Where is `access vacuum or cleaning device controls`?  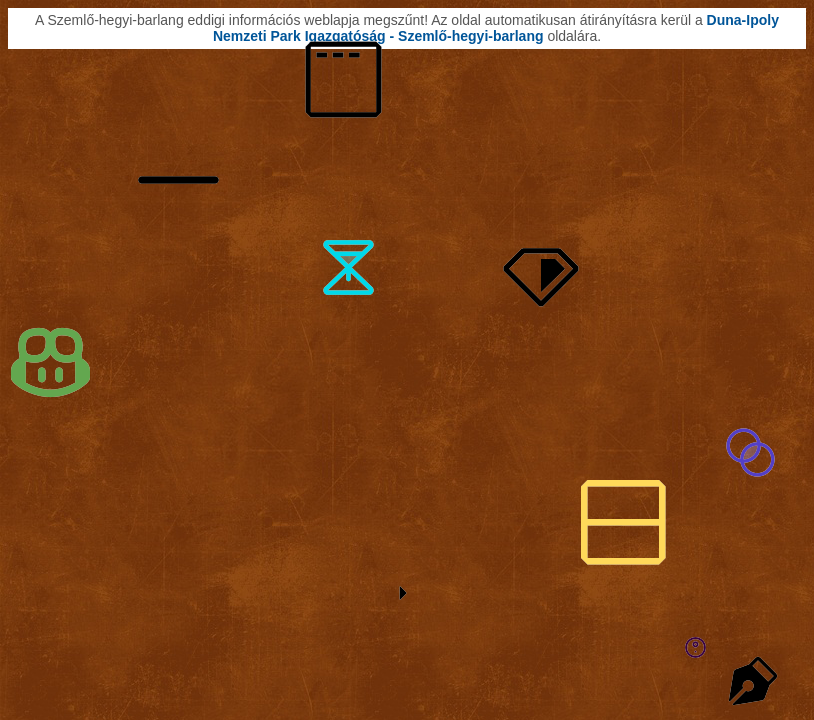 access vacuum or cleaning device controls is located at coordinates (695, 647).